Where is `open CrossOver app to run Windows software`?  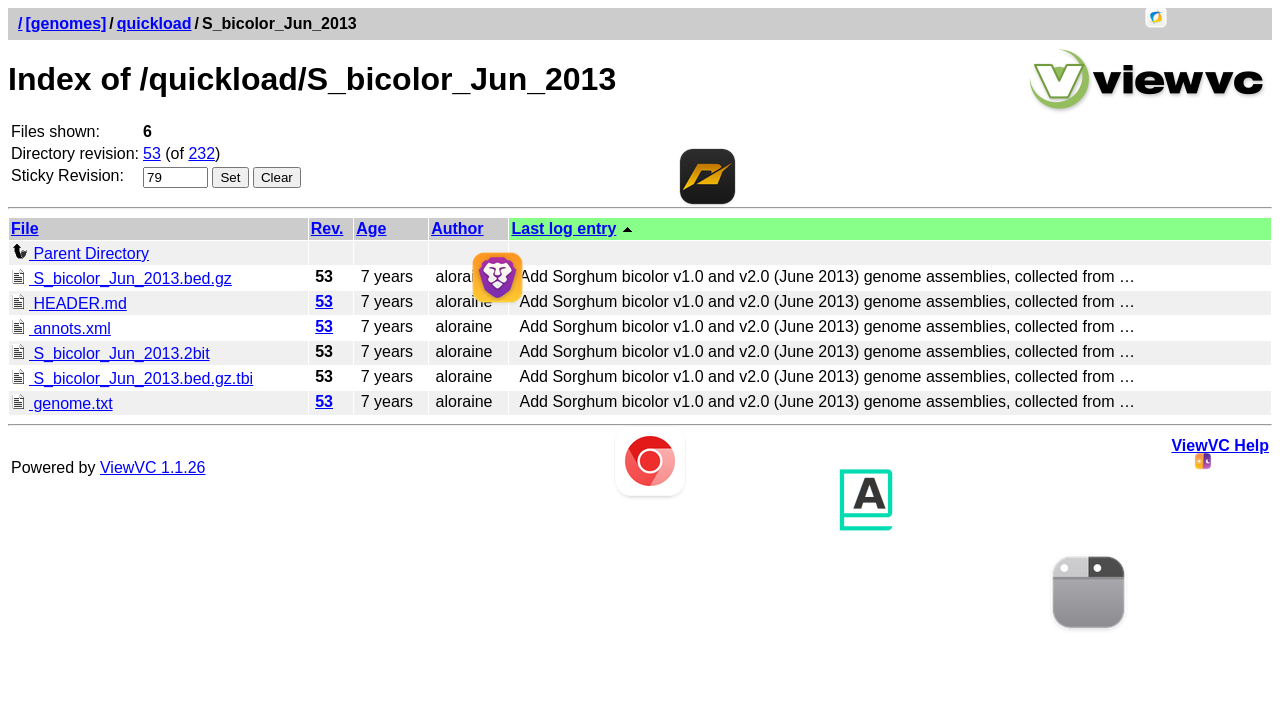 open CrossOver app to run Windows software is located at coordinates (1156, 17).